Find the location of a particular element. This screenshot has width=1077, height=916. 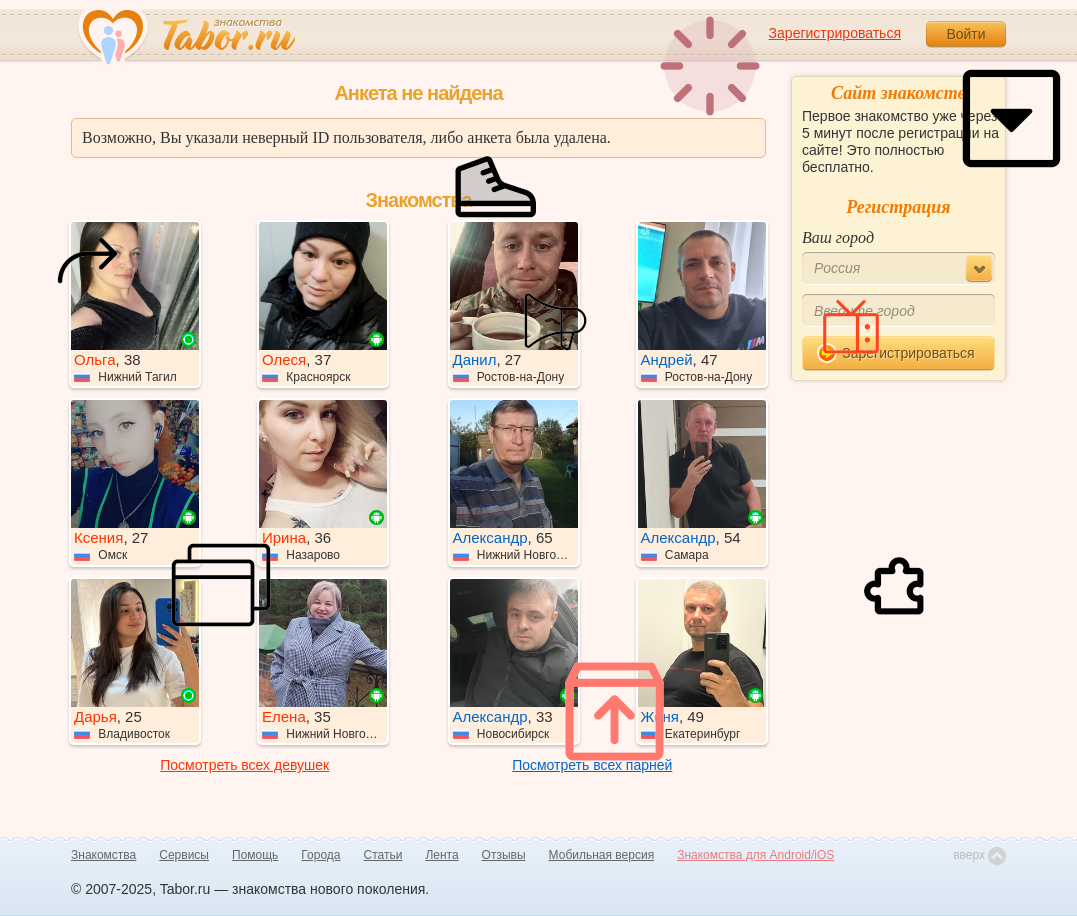

access TV or video streaming features is located at coordinates (851, 330).